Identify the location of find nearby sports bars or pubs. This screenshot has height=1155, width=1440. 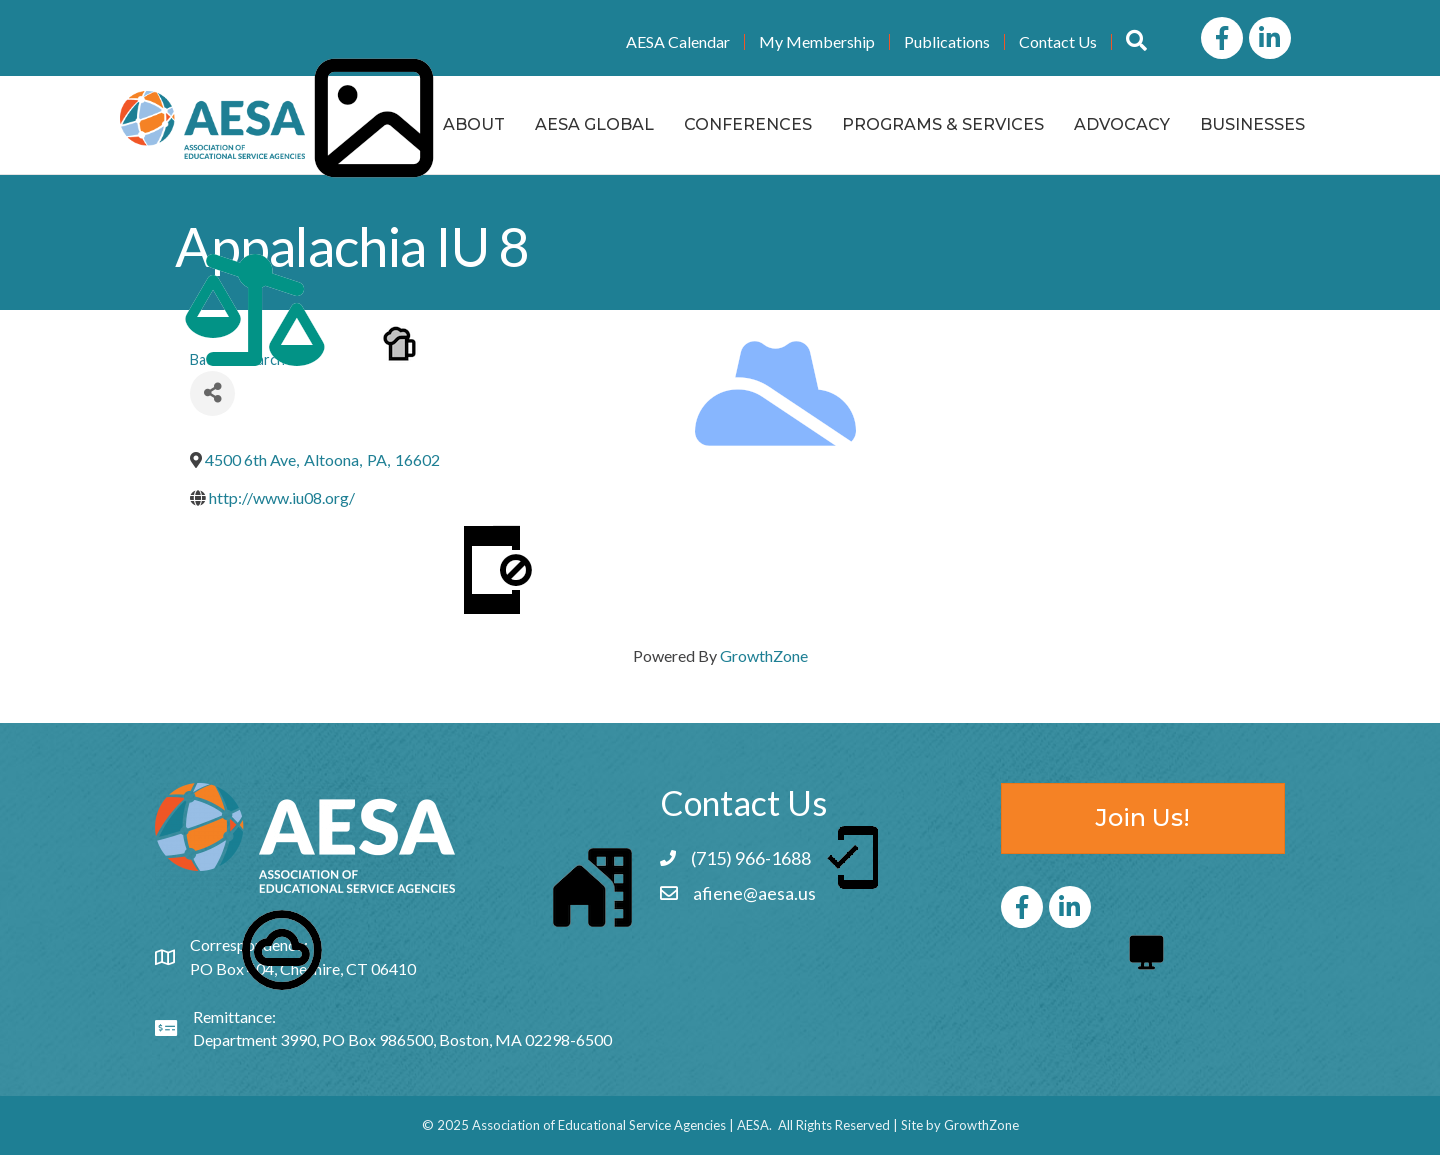
(399, 344).